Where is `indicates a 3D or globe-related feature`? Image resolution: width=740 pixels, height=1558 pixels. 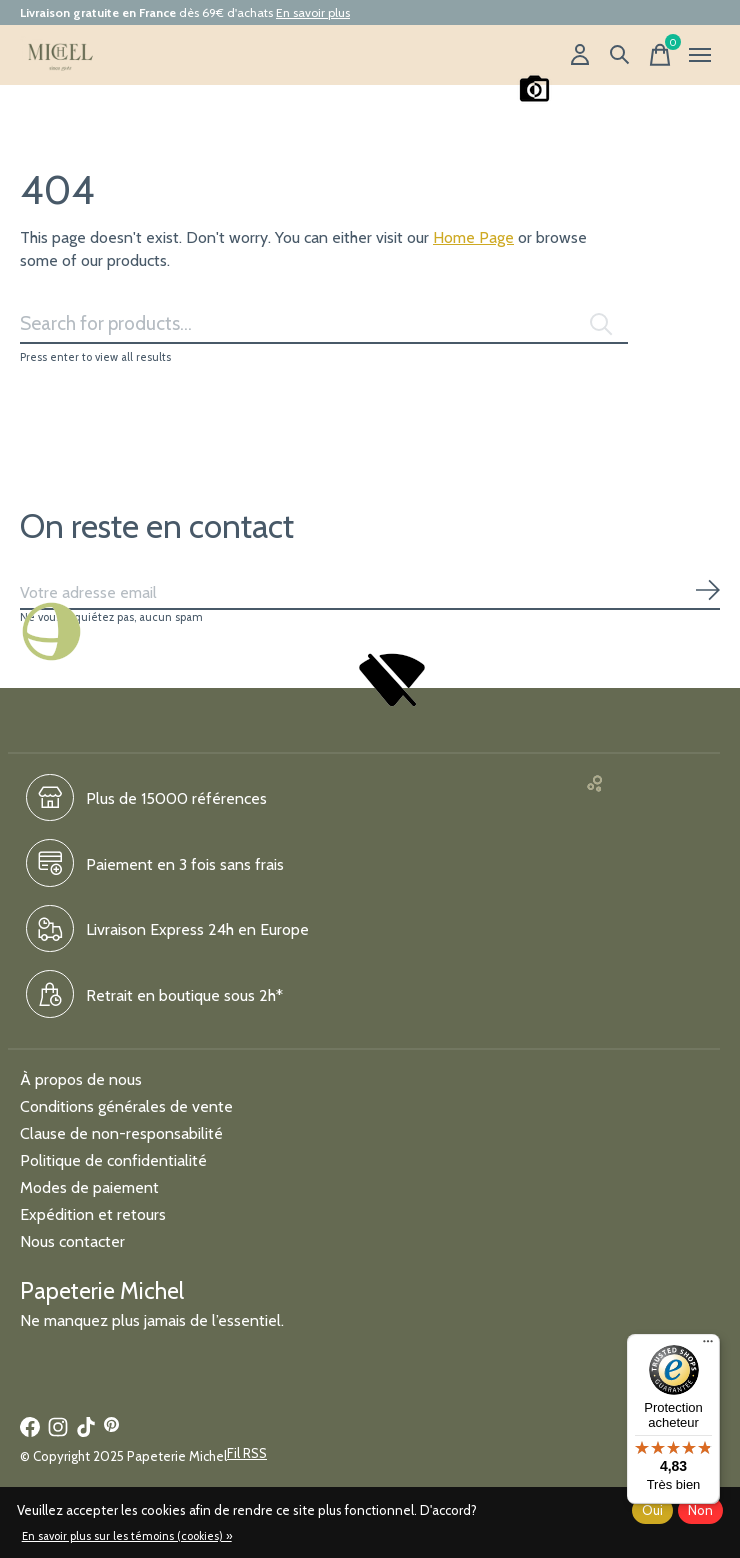
indicates a 3D or globe-related feature is located at coordinates (51, 631).